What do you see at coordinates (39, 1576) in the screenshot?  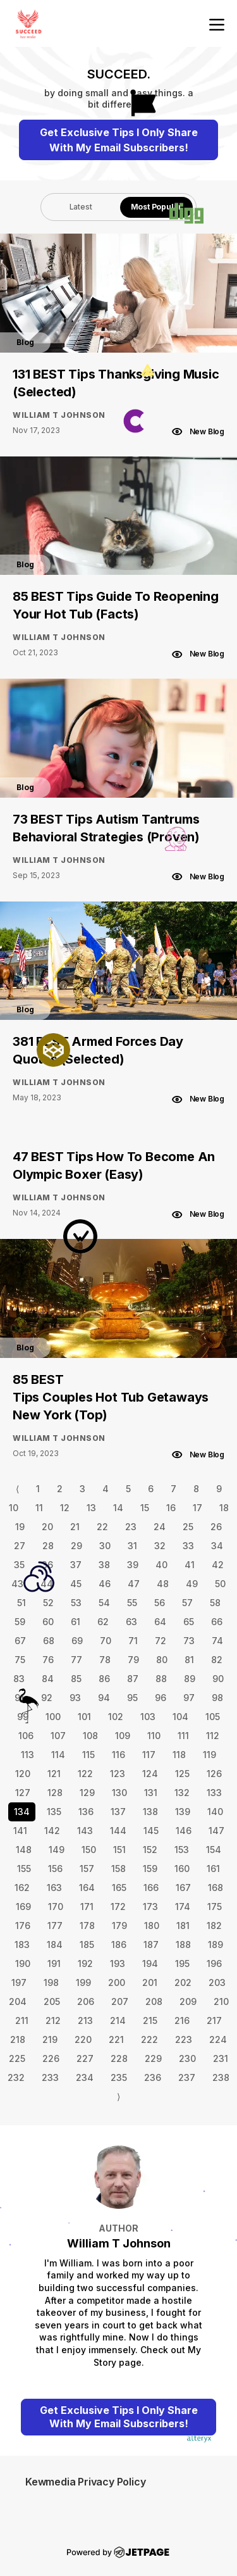 I see `sonarqube cloud logo` at bounding box center [39, 1576].